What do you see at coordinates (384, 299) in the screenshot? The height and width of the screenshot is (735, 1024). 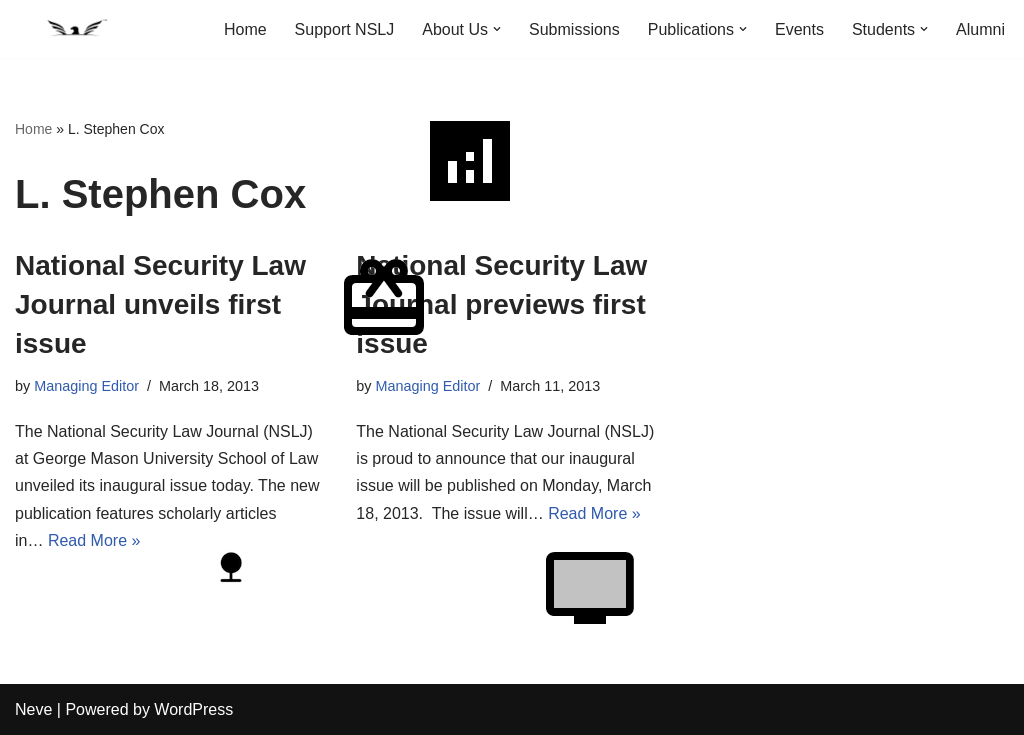 I see `redeem a gift card or voucher` at bounding box center [384, 299].